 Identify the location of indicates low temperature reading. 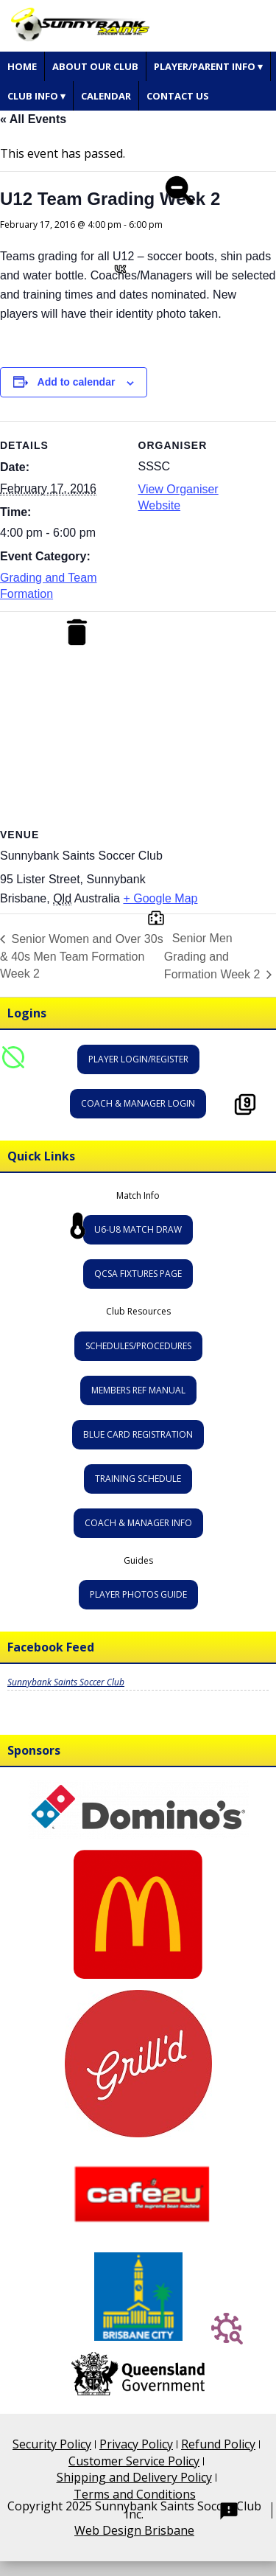
(77, 1225).